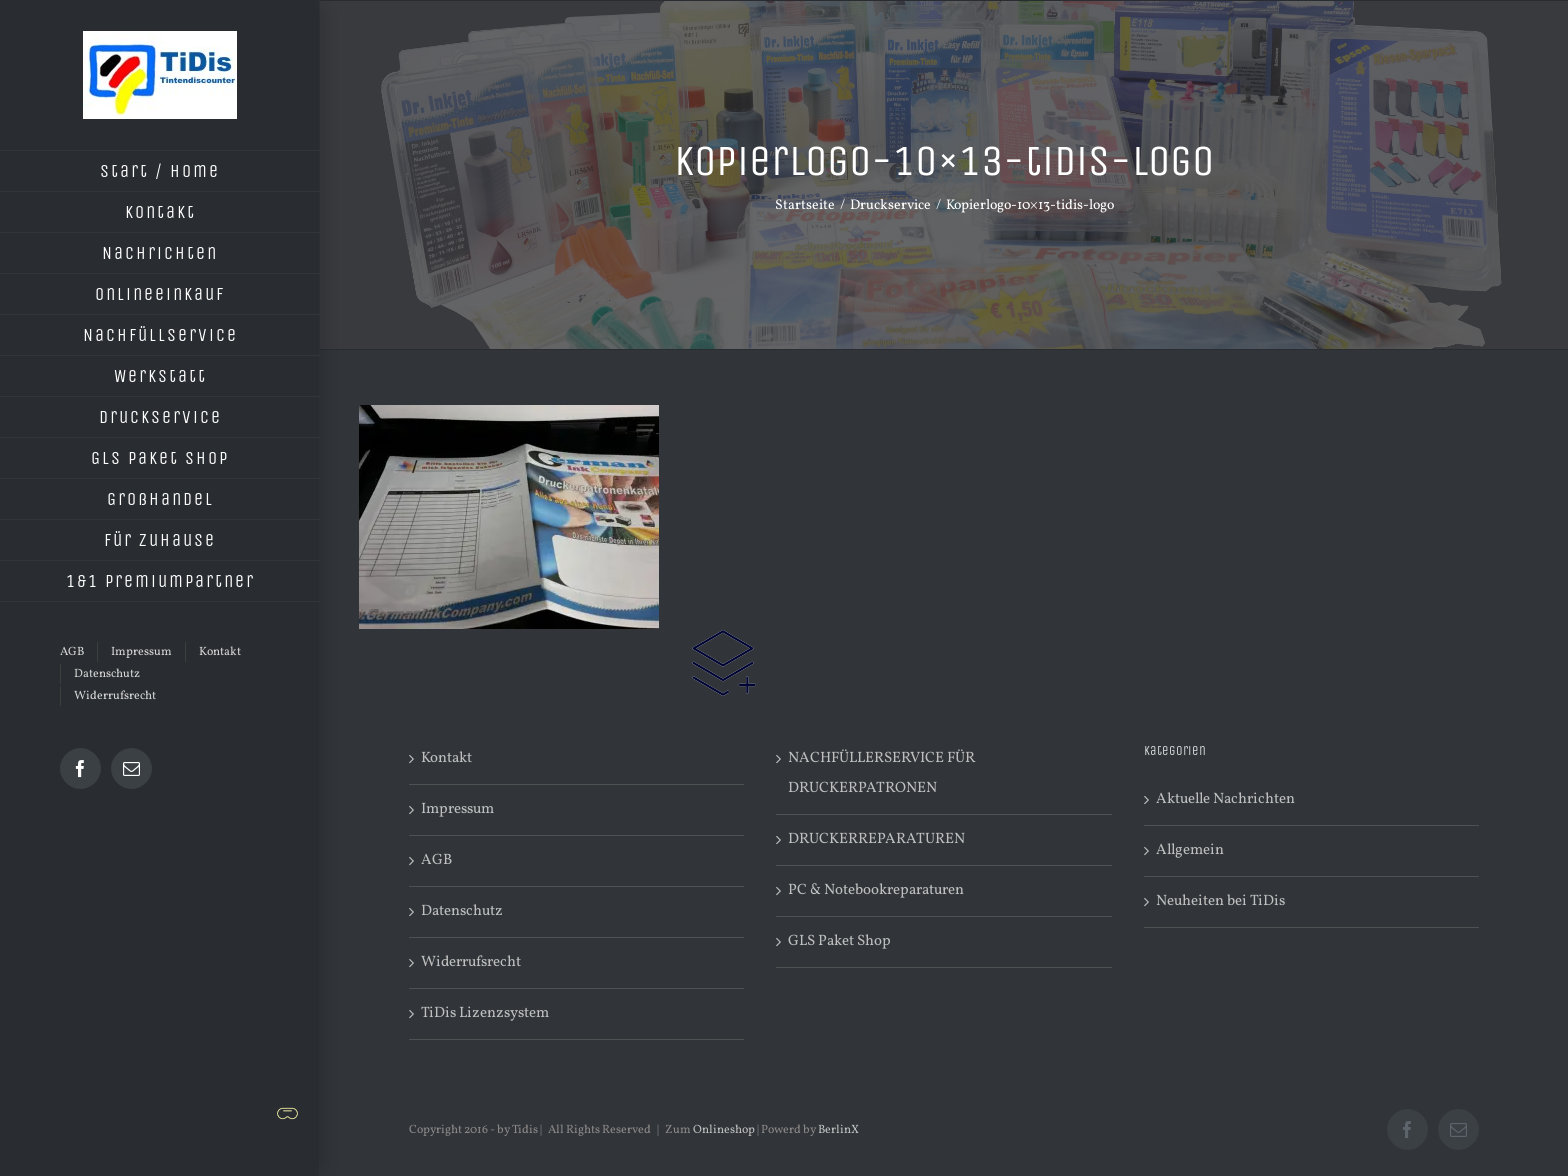  Describe the element at coordinates (287, 1113) in the screenshot. I see `access virtual reality or AR settings` at that location.